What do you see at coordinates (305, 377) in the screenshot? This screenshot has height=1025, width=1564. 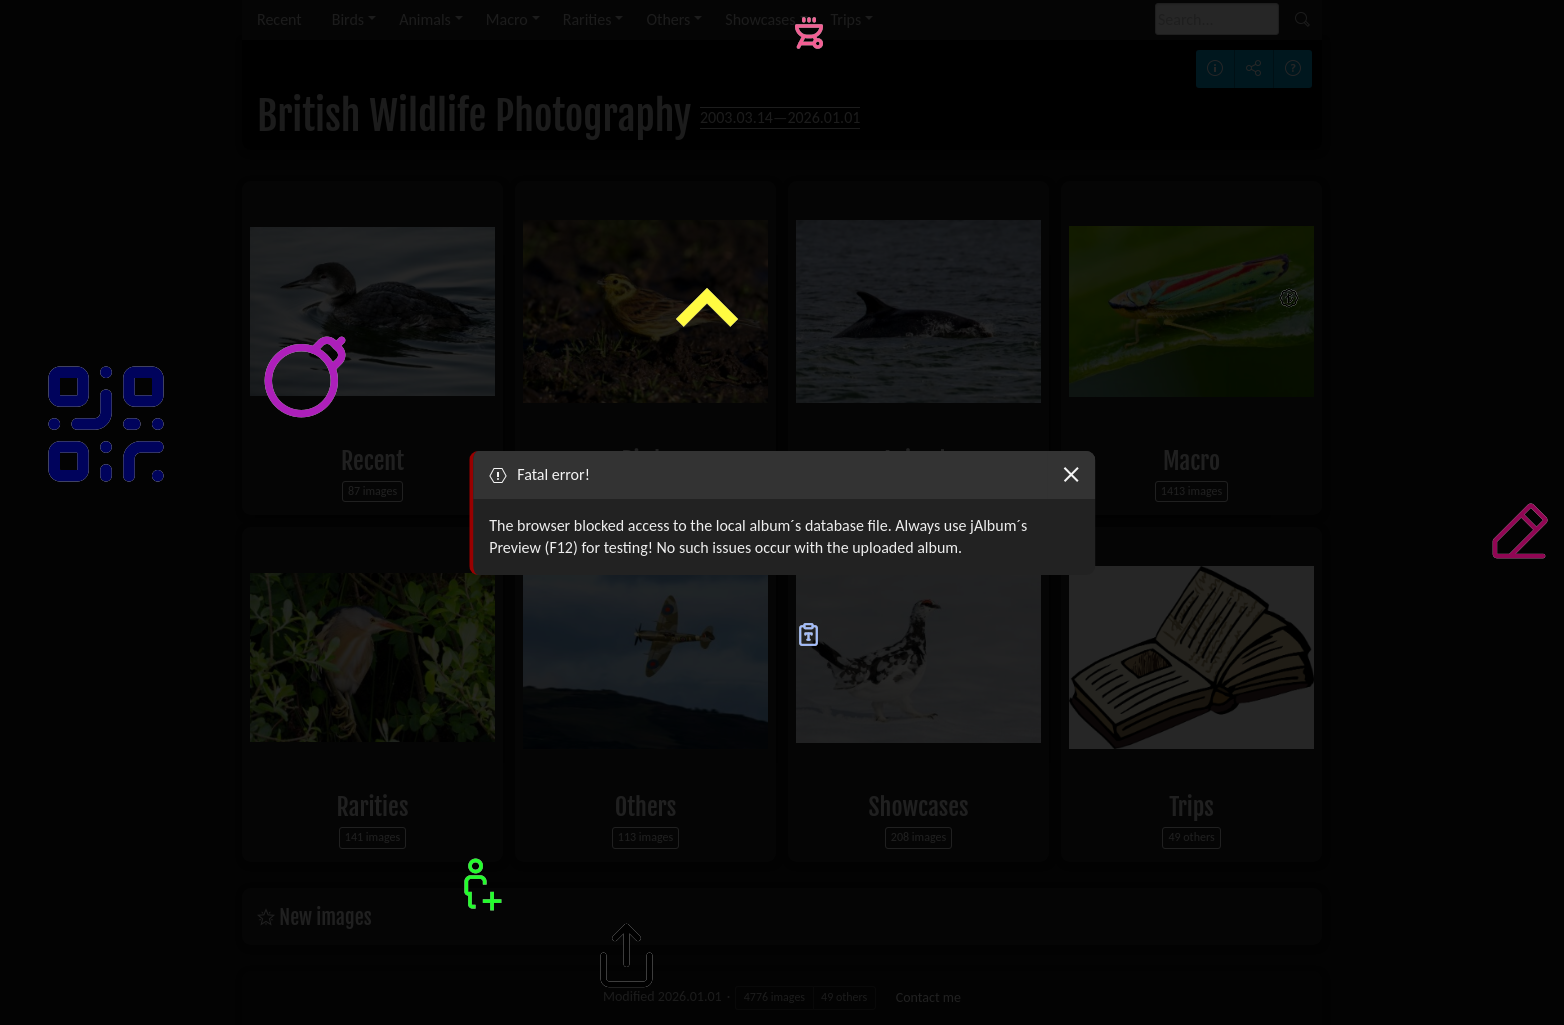 I see `indicates a destructive or dangerous action` at bounding box center [305, 377].